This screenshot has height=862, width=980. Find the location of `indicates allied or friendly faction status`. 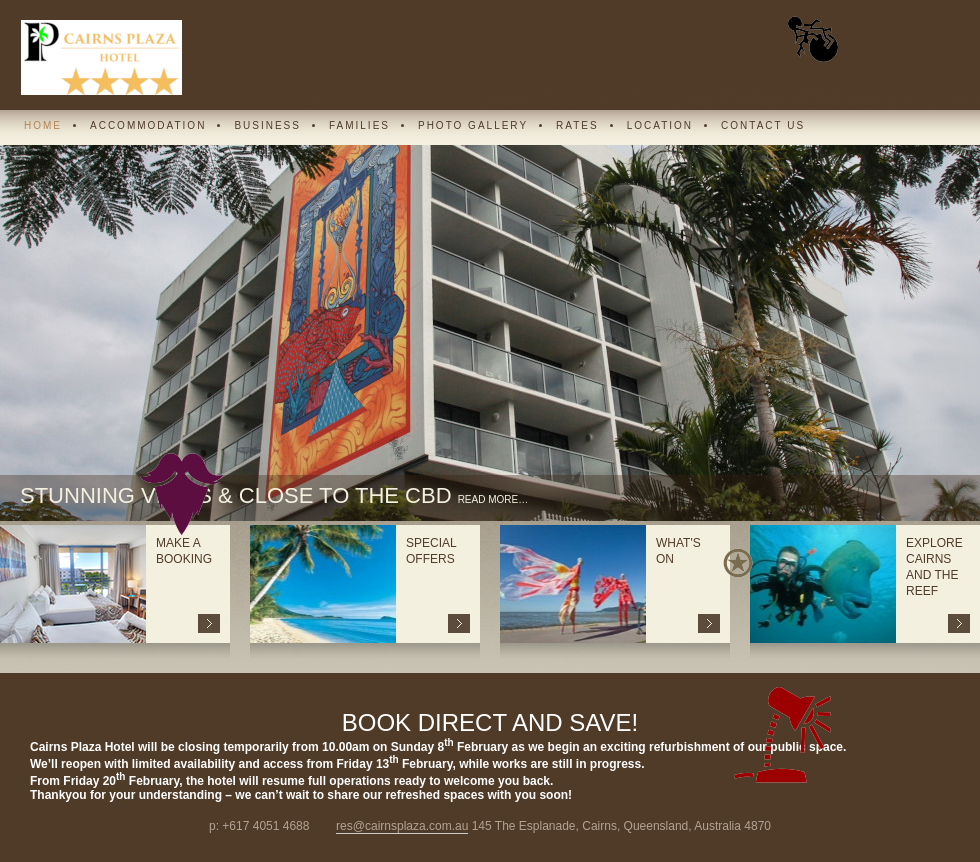

indicates allied or friendly faction status is located at coordinates (738, 563).